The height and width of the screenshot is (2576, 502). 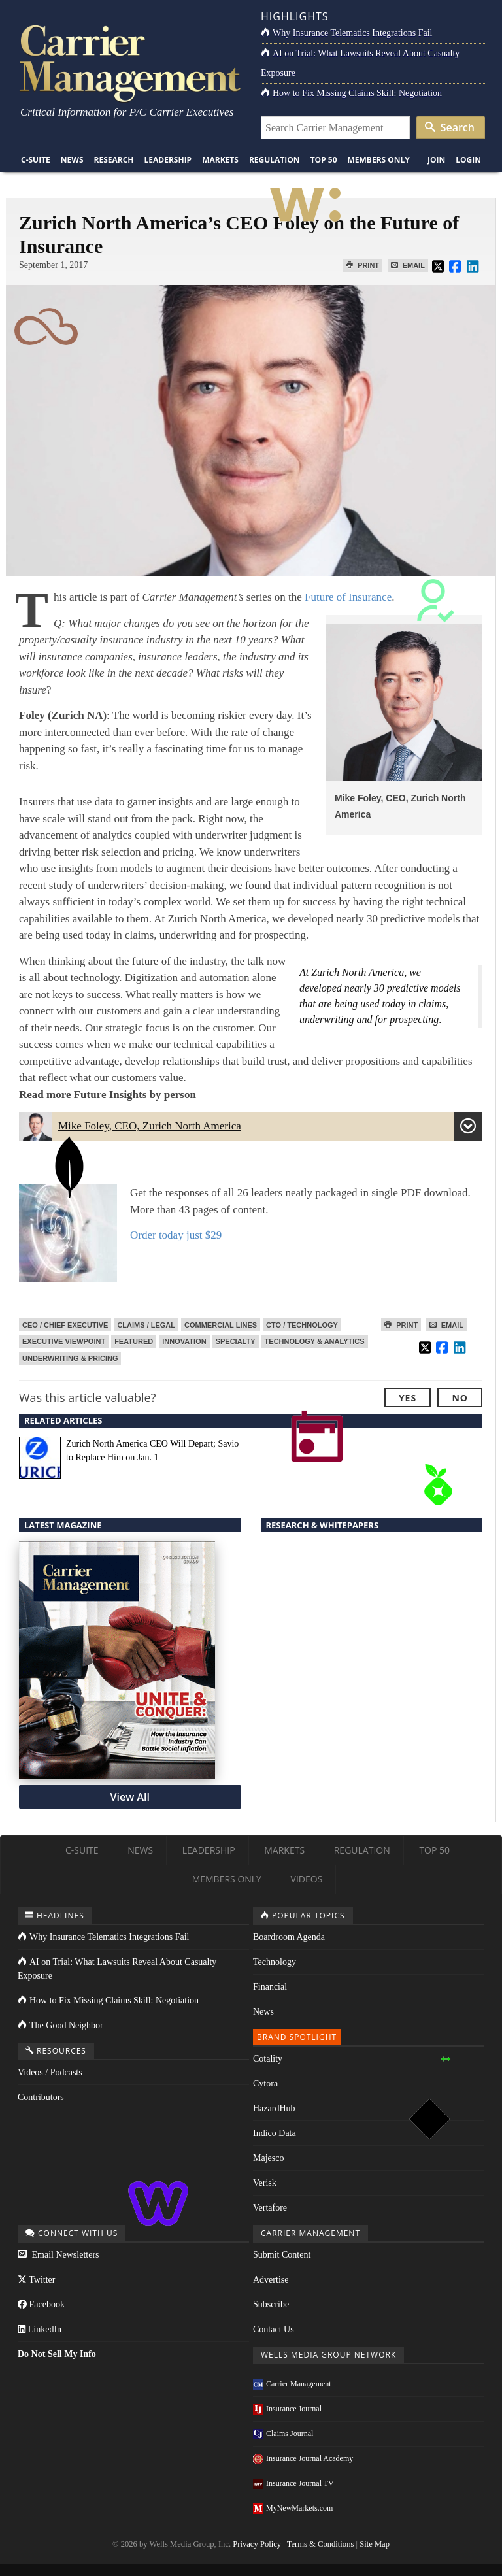 What do you see at coordinates (446, 2059) in the screenshot?
I see `expand content horizontally` at bounding box center [446, 2059].